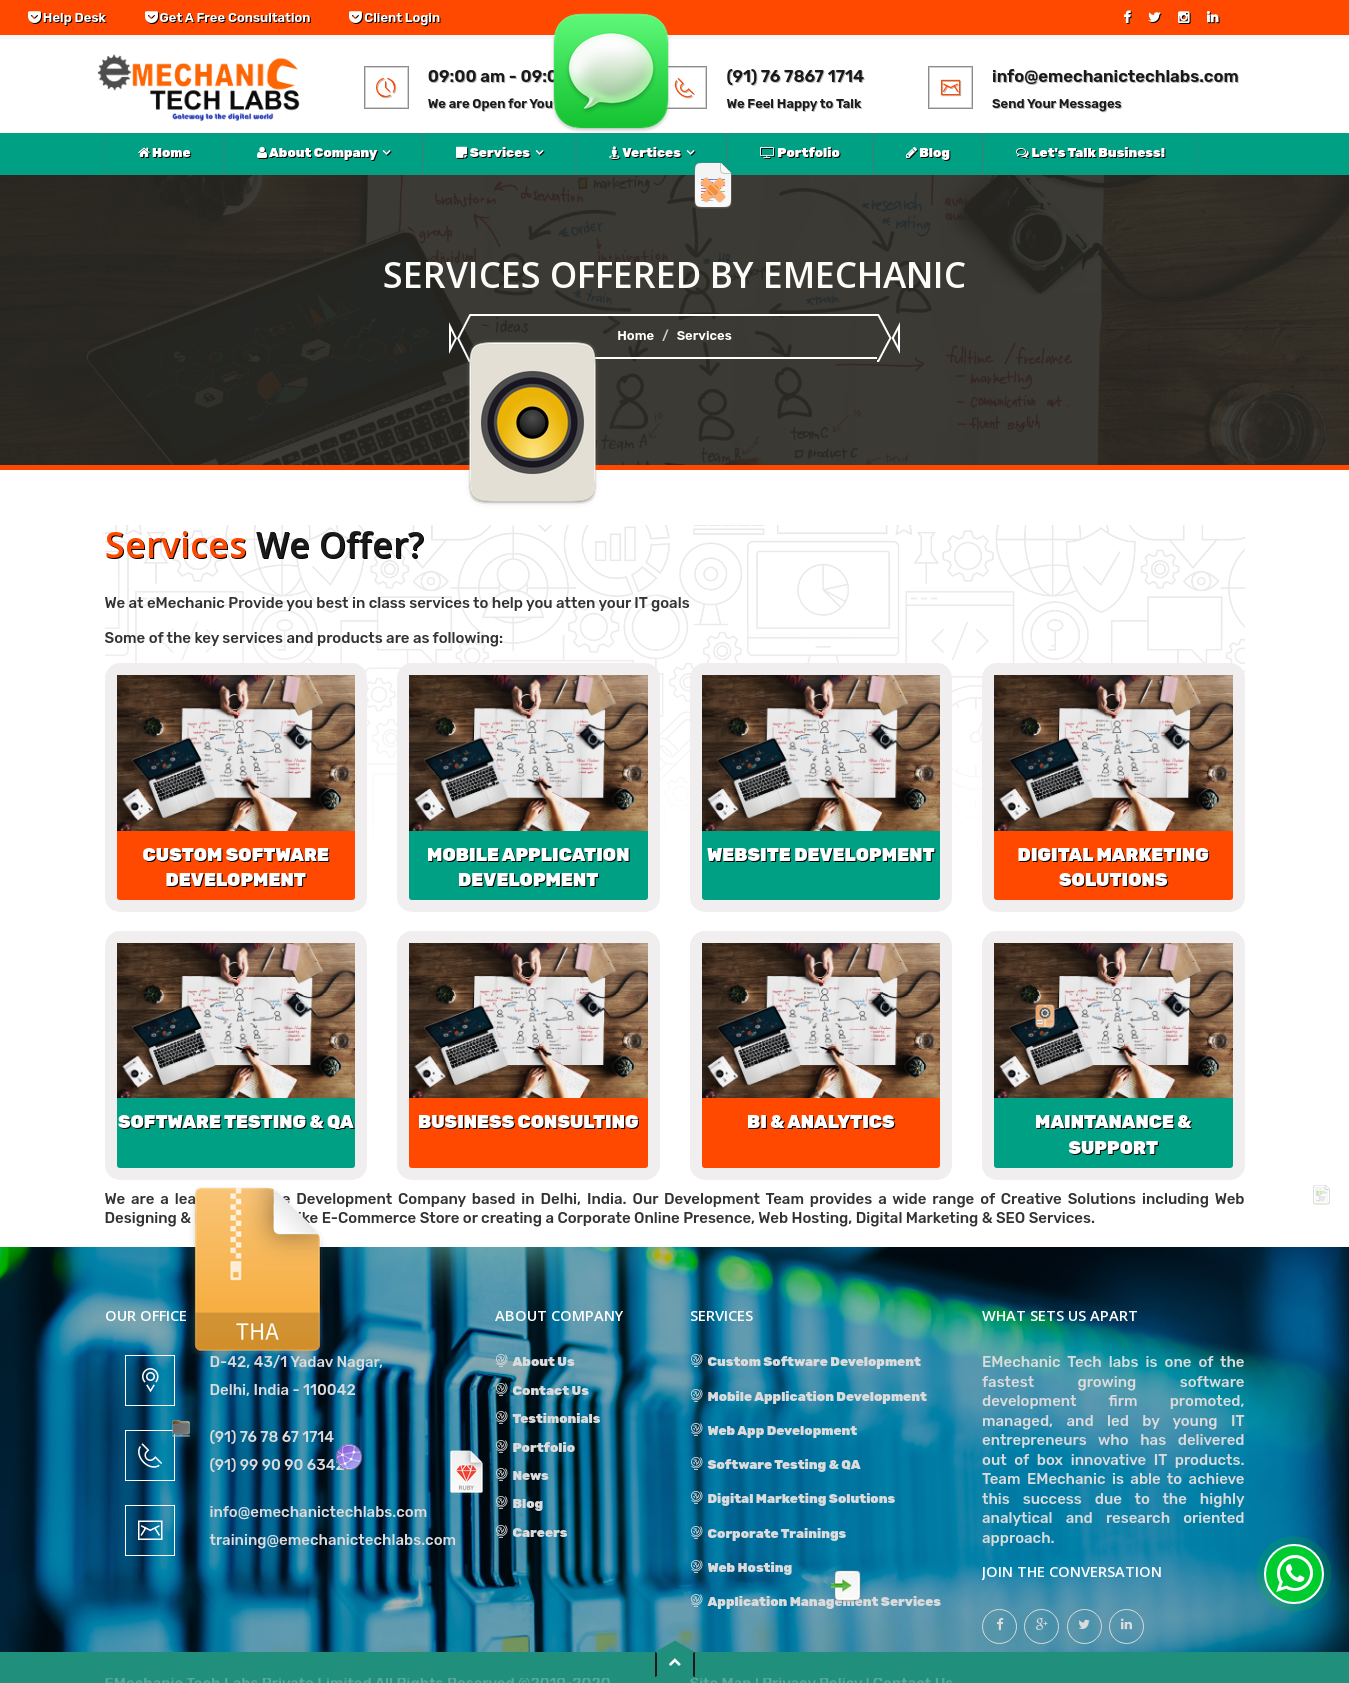 The image size is (1349, 1683). Describe the element at coordinates (611, 71) in the screenshot. I see `open the messages app` at that location.